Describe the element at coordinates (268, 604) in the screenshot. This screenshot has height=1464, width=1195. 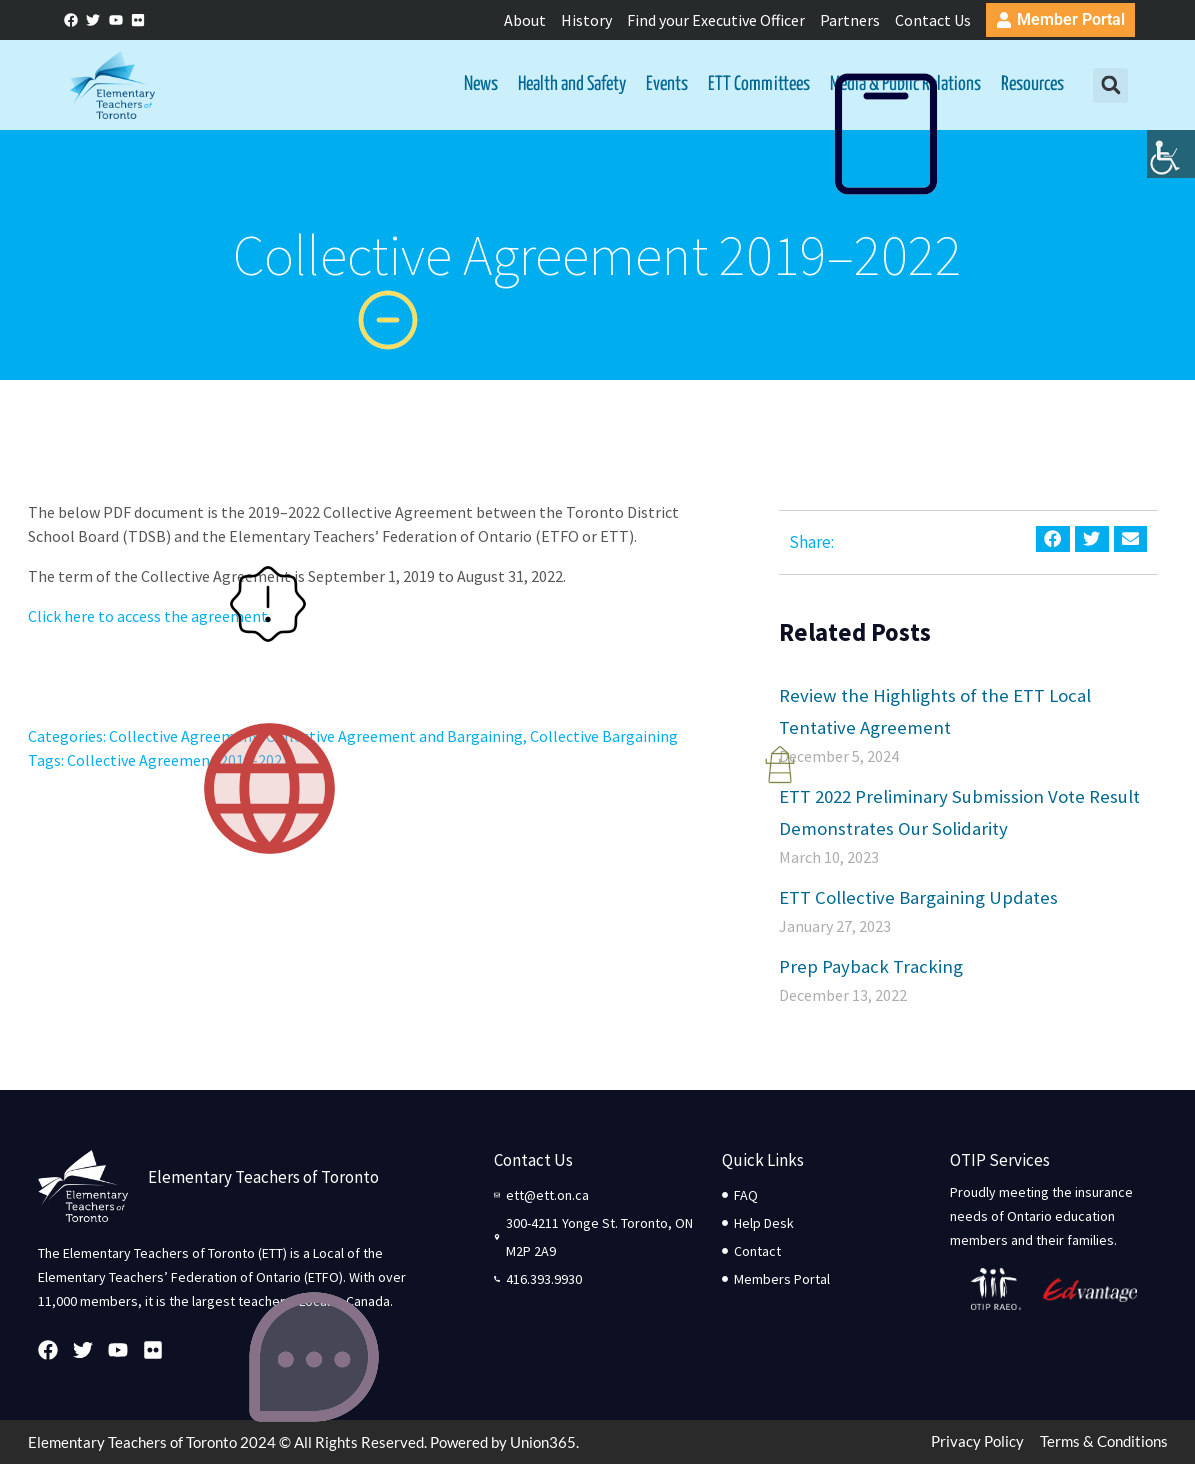
I see `indicates a warning or important notice` at that location.